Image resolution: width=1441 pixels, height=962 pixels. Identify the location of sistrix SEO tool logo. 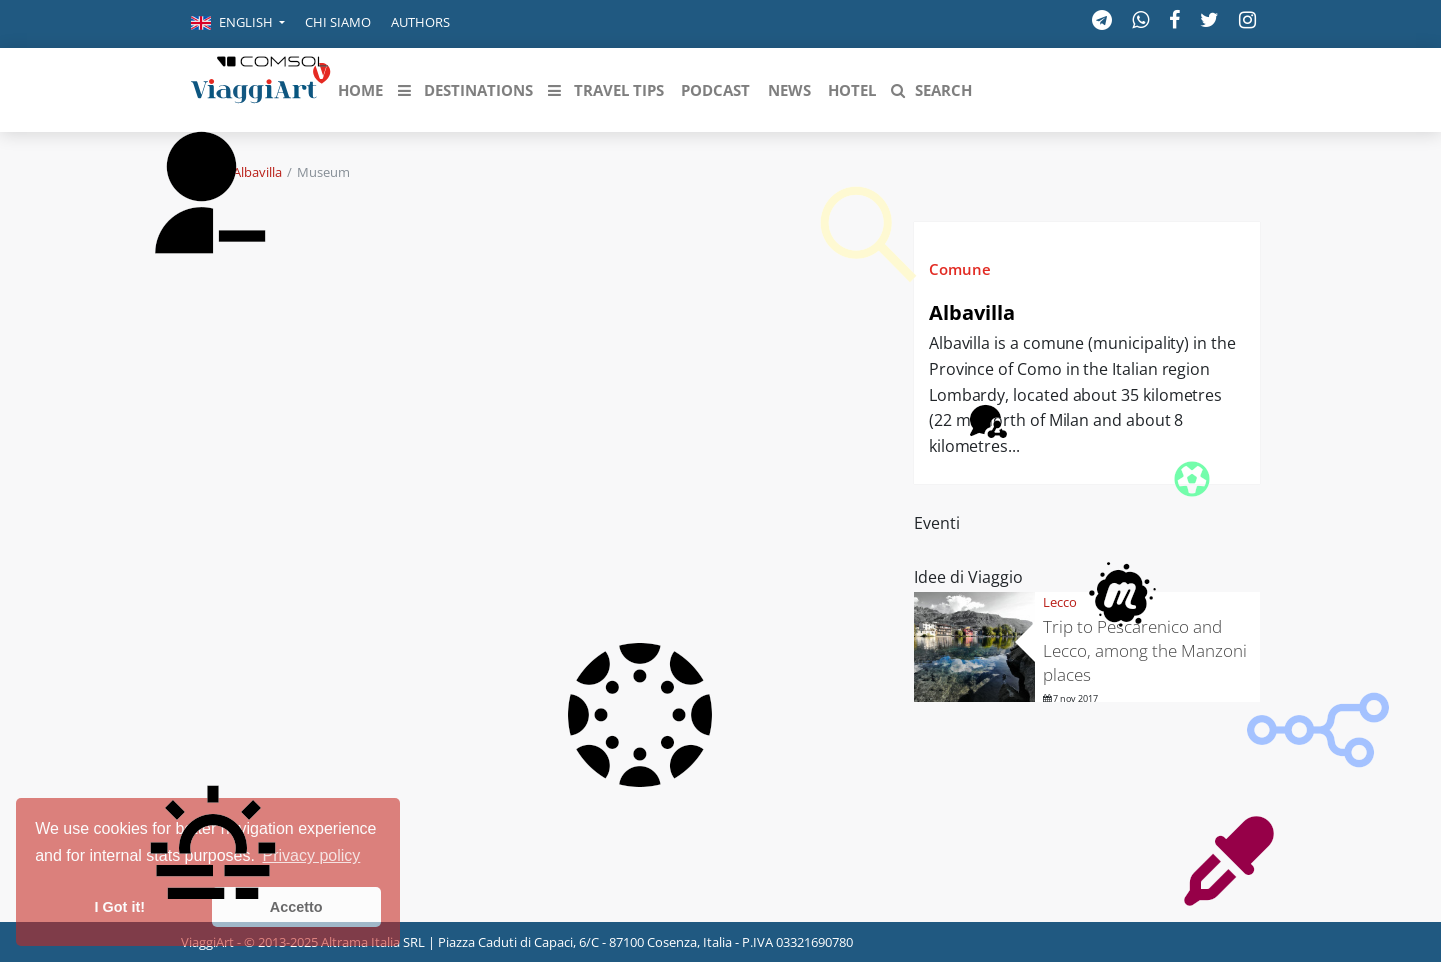
(868, 234).